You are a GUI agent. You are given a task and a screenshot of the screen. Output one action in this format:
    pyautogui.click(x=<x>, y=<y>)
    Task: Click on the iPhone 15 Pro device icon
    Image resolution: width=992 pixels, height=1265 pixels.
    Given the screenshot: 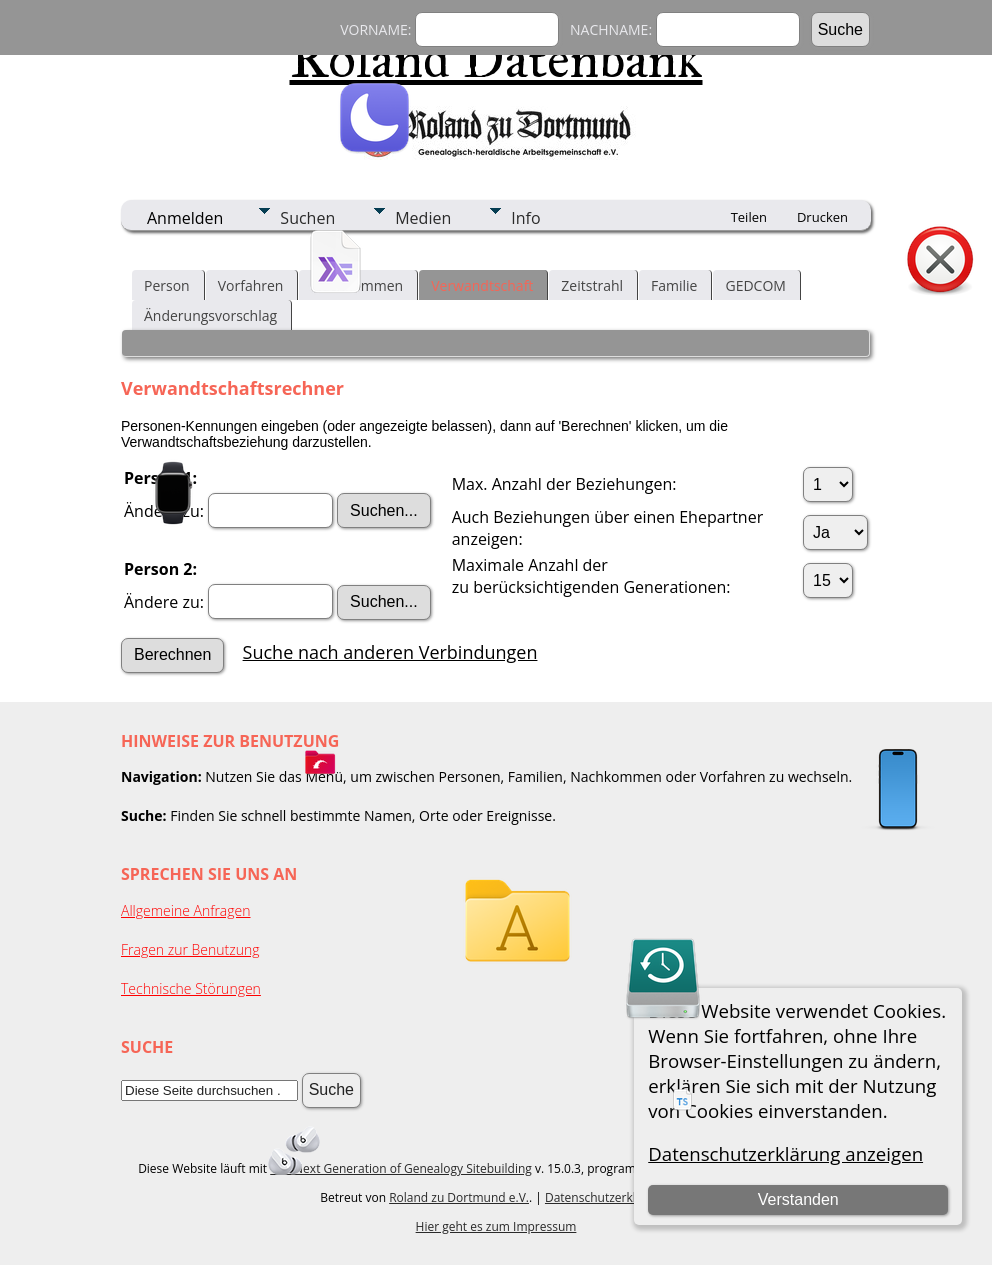 What is the action you would take?
    pyautogui.click(x=898, y=790)
    